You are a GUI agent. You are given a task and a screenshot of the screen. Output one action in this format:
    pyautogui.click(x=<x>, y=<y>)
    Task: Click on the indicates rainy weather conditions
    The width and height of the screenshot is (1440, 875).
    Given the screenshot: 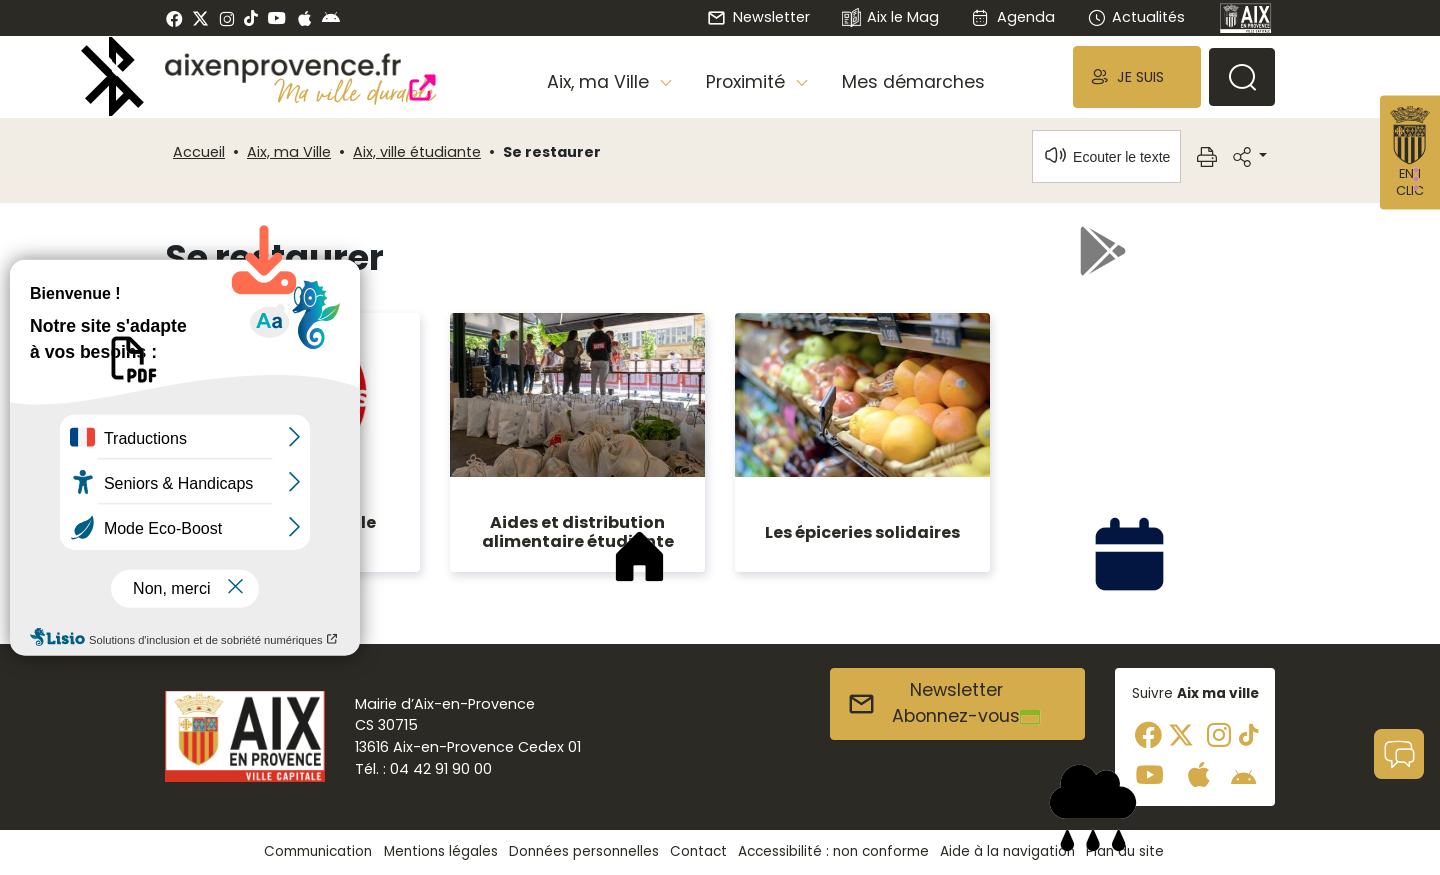 What is the action you would take?
    pyautogui.click(x=1093, y=808)
    